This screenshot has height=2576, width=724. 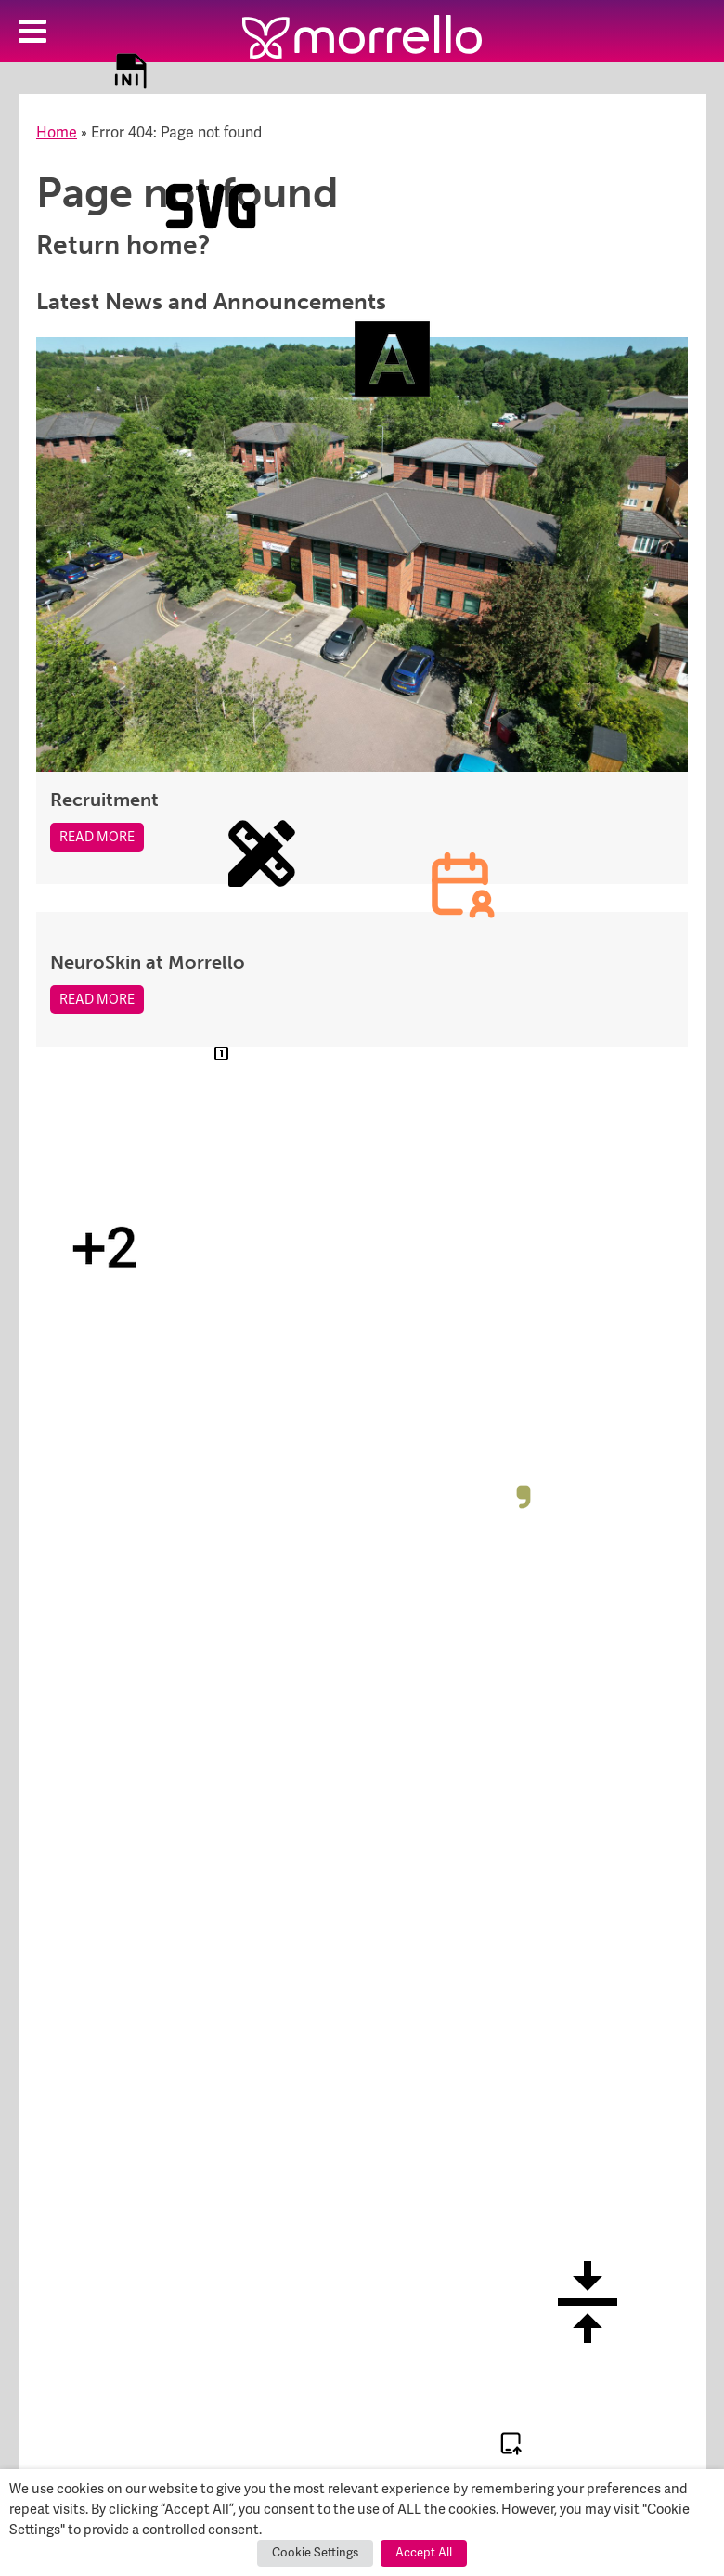 What do you see at coordinates (221, 1053) in the screenshot?
I see `select option one or first choice` at bounding box center [221, 1053].